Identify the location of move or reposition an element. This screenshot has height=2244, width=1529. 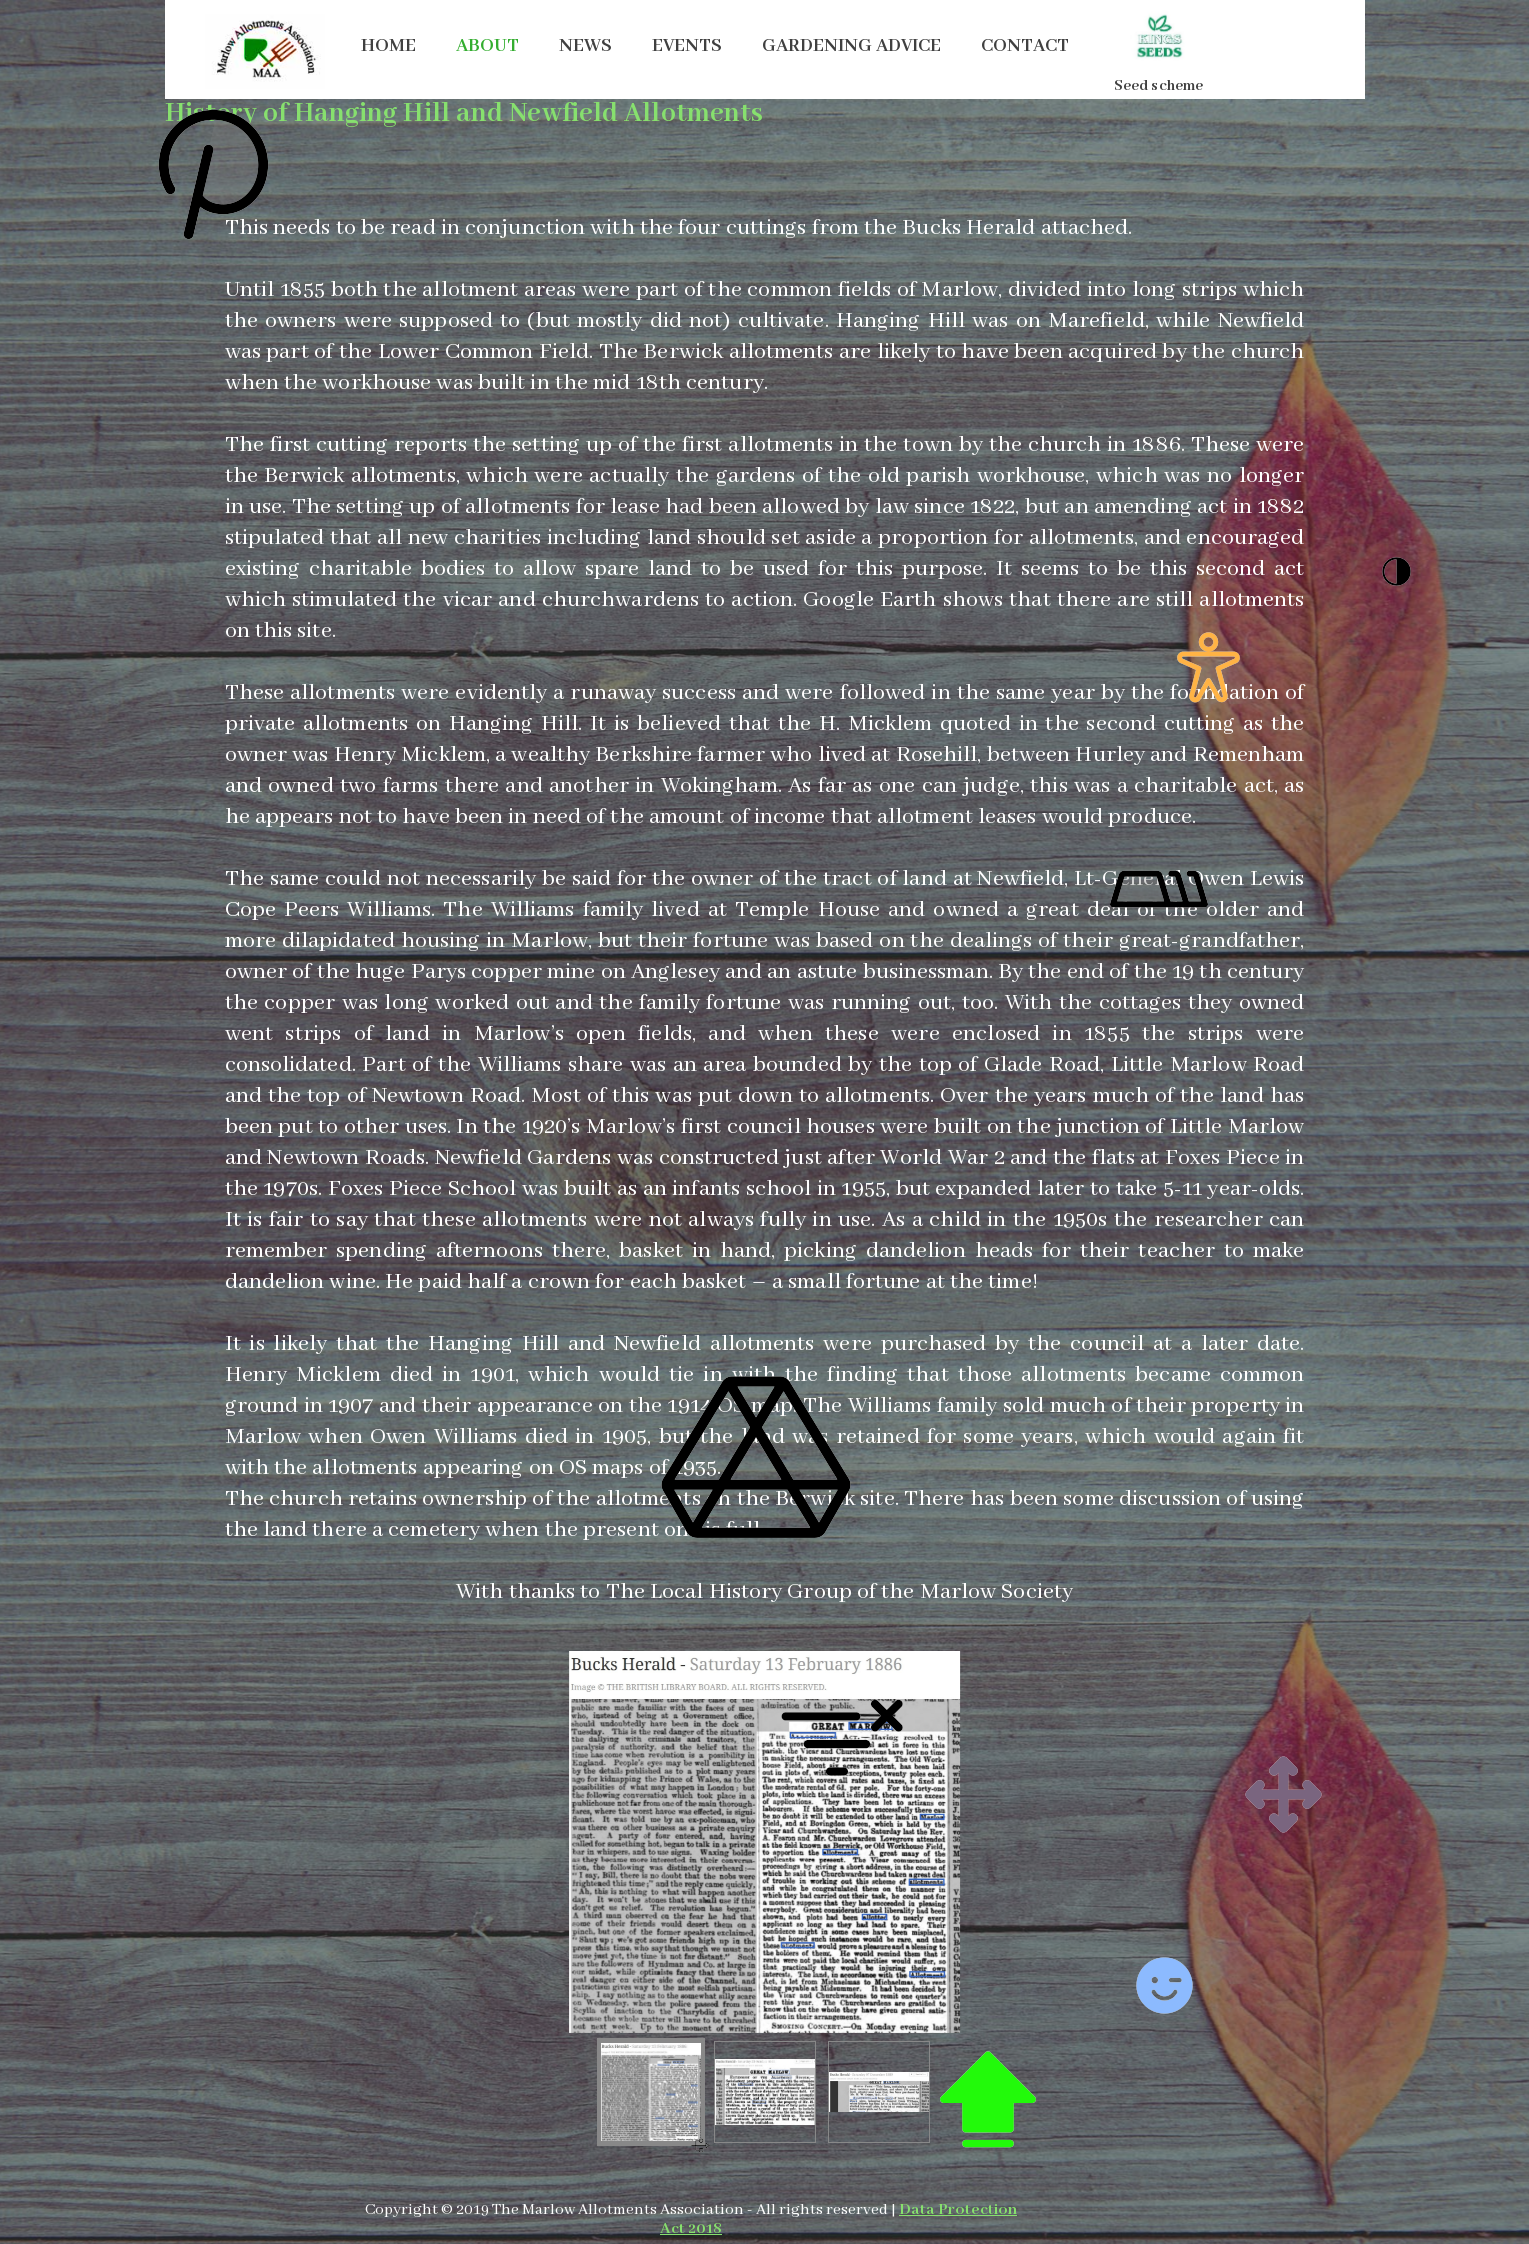
(1283, 1794).